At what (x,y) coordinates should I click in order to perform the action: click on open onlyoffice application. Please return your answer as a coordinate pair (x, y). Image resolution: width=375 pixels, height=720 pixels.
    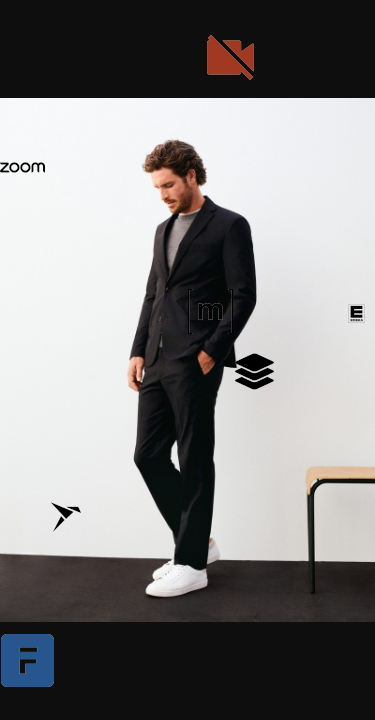
    Looking at the image, I should click on (254, 371).